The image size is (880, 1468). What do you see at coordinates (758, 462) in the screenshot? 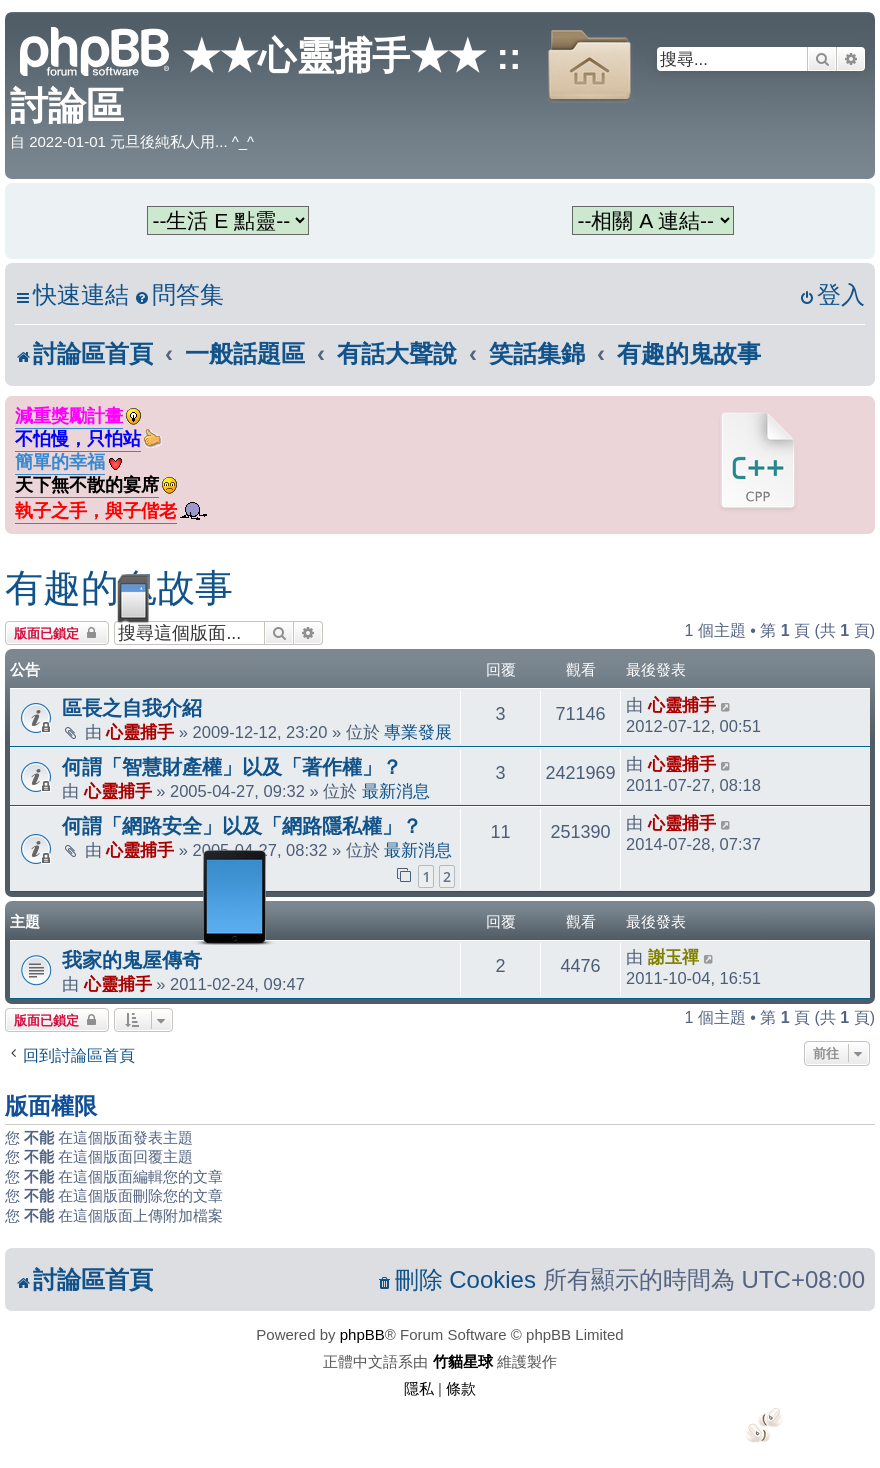
I see `a C++ source code file` at bounding box center [758, 462].